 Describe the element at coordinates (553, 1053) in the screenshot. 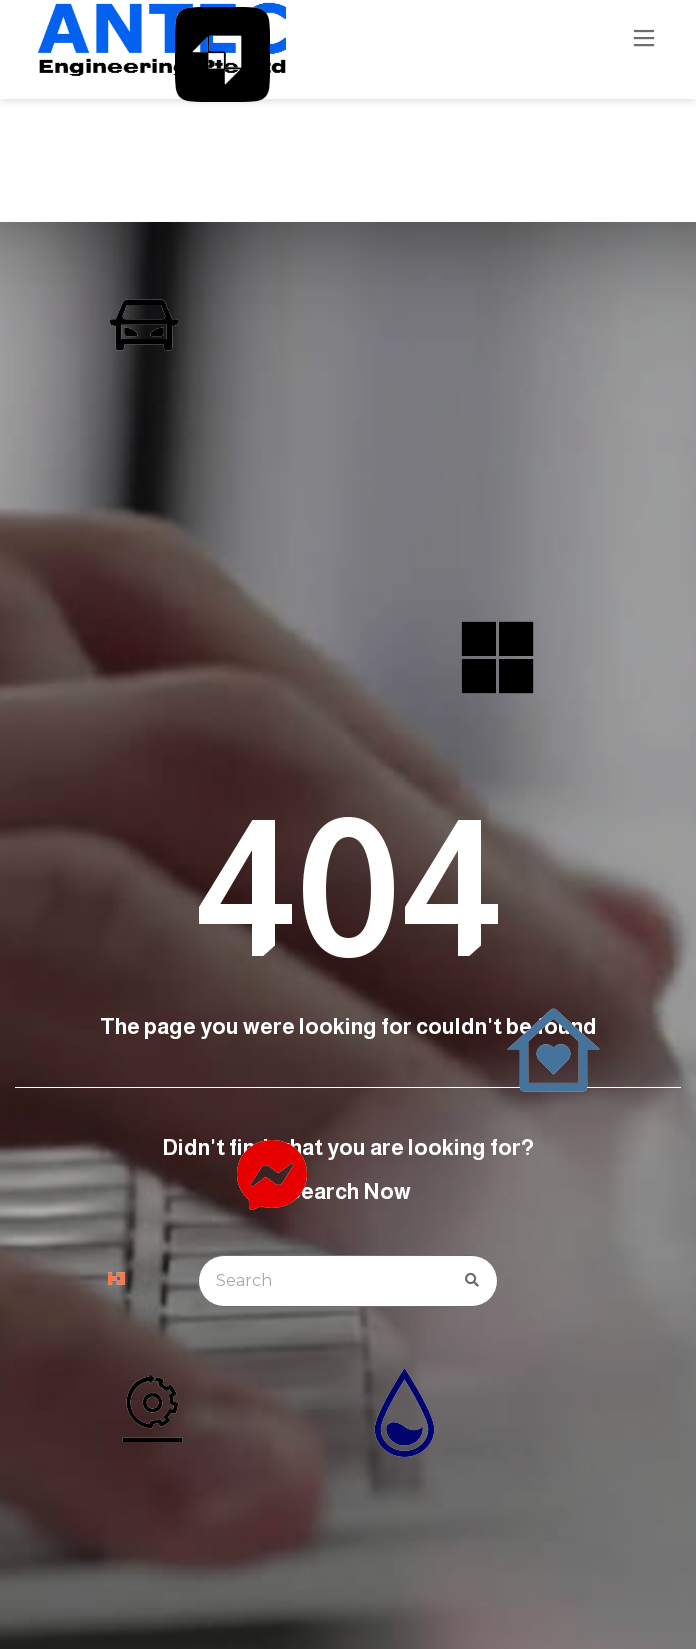

I see `navigate to your favorite or loved home` at that location.